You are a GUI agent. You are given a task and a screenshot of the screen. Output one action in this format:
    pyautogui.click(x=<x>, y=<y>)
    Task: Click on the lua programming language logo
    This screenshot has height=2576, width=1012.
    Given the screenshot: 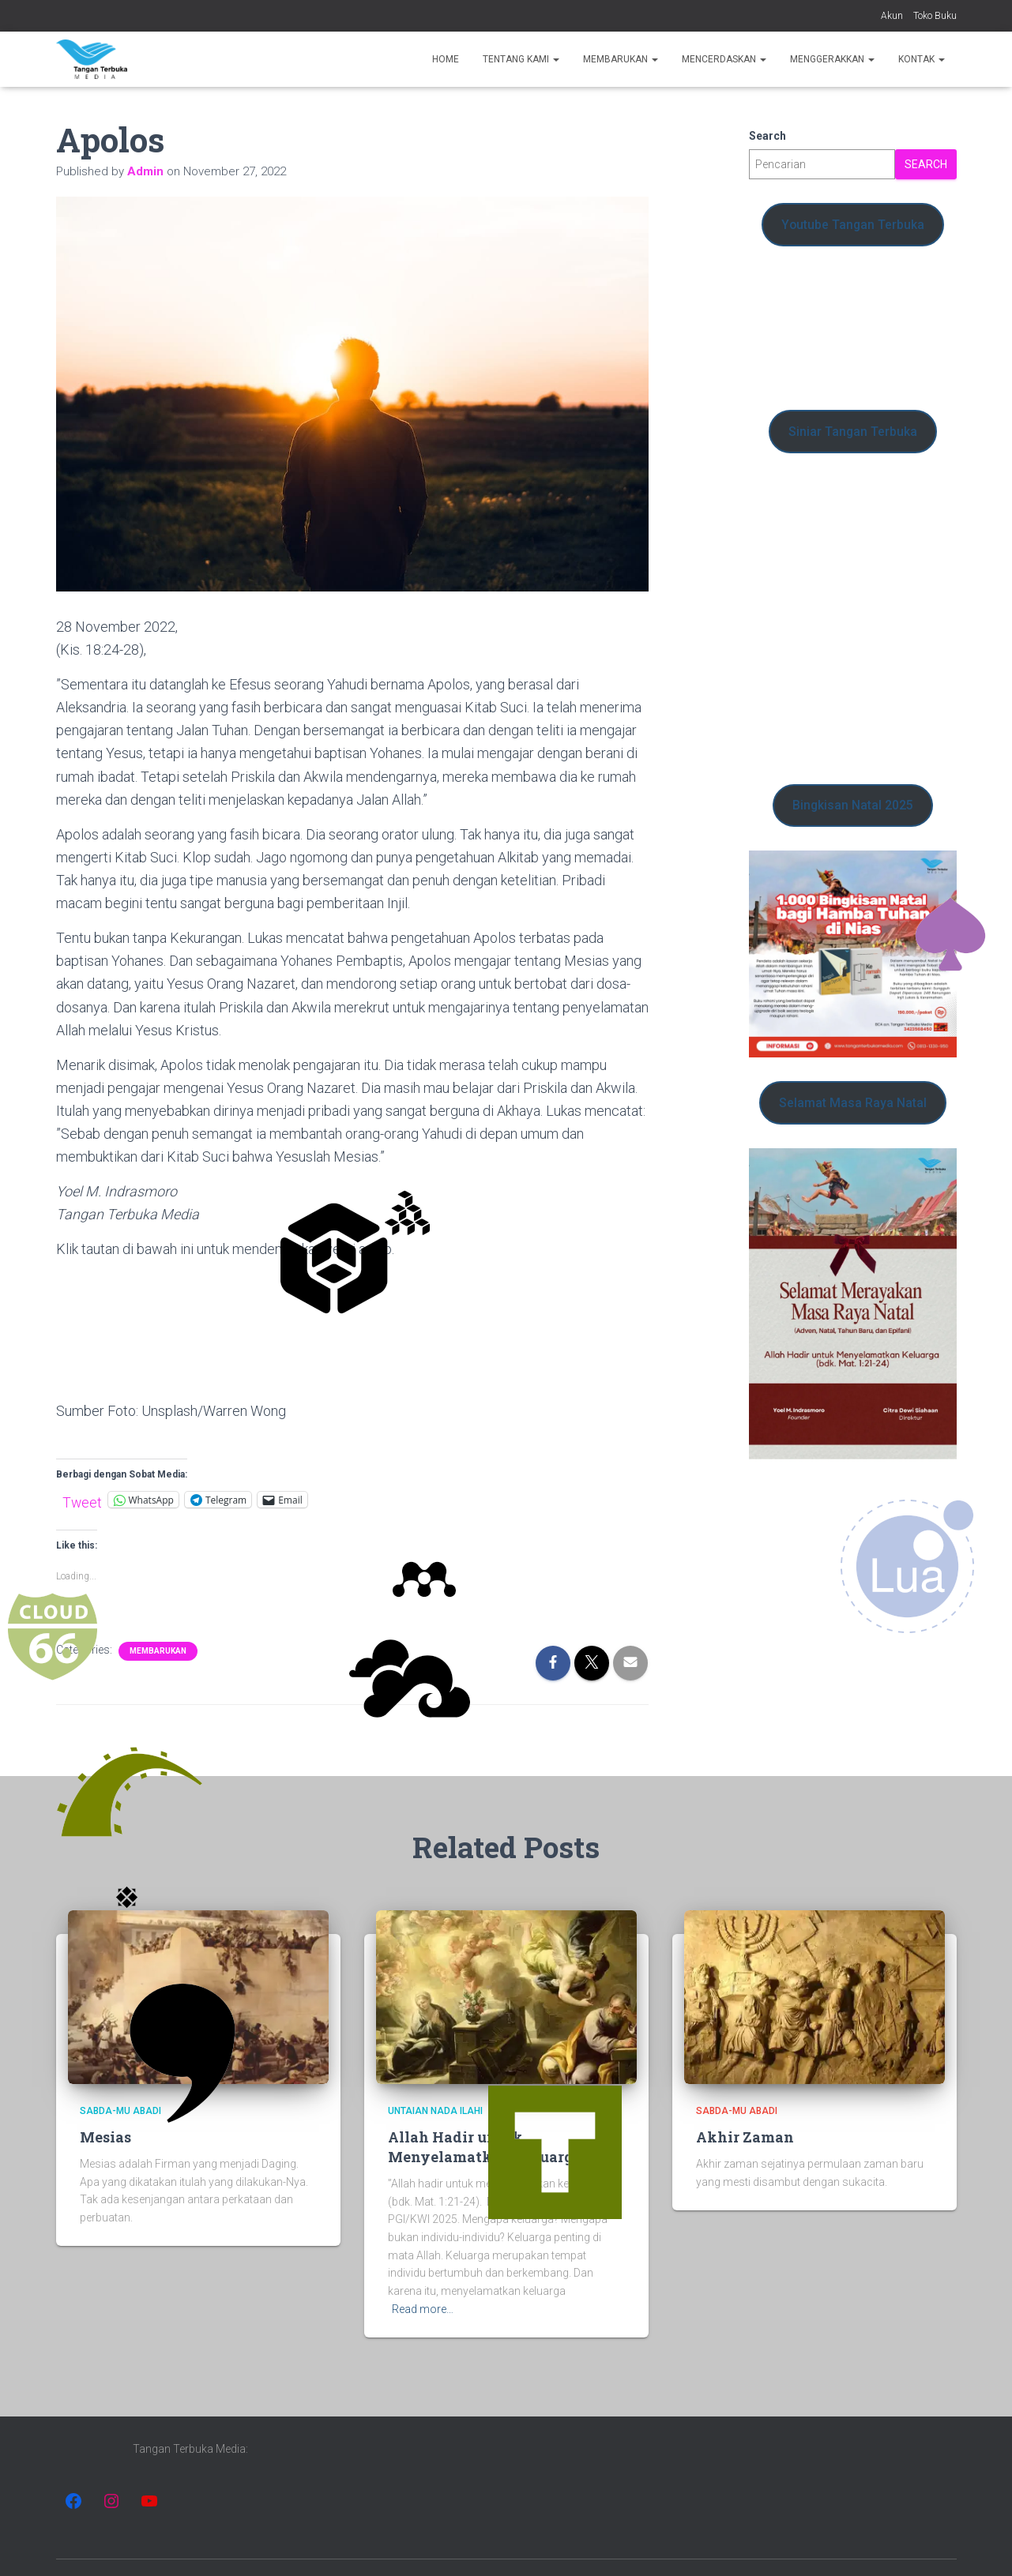 What is the action you would take?
    pyautogui.click(x=907, y=1566)
    